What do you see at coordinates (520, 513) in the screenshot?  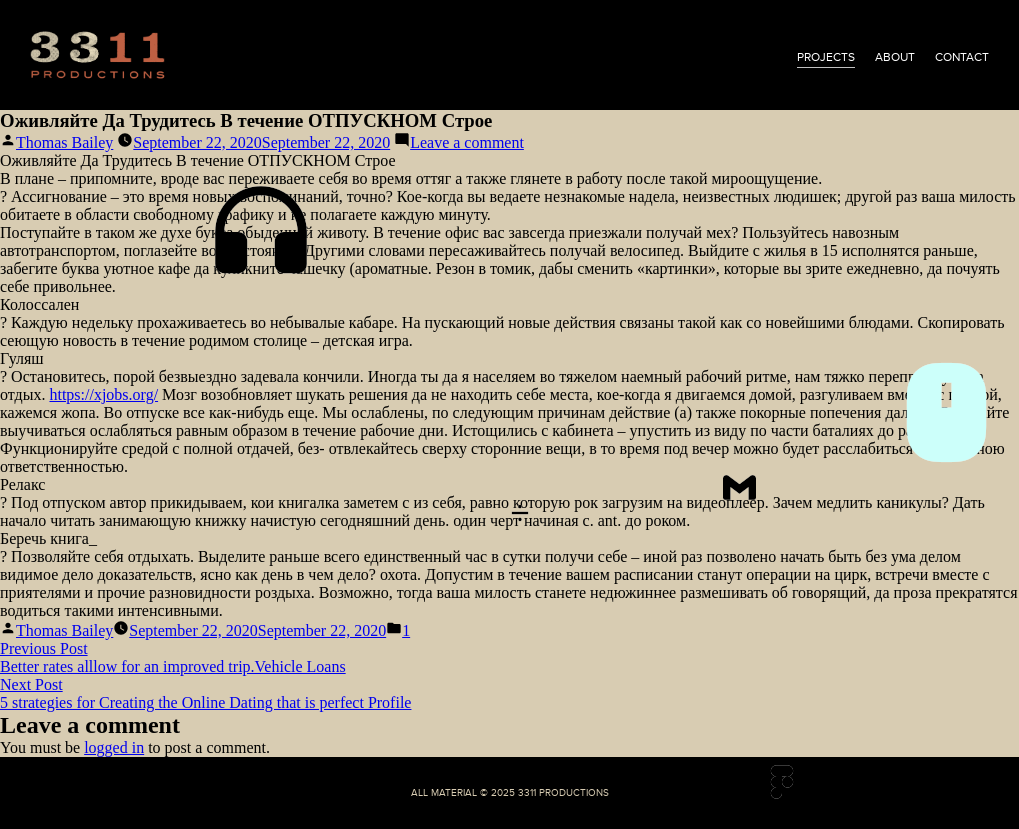 I see `perform division calculation` at bounding box center [520, 513].